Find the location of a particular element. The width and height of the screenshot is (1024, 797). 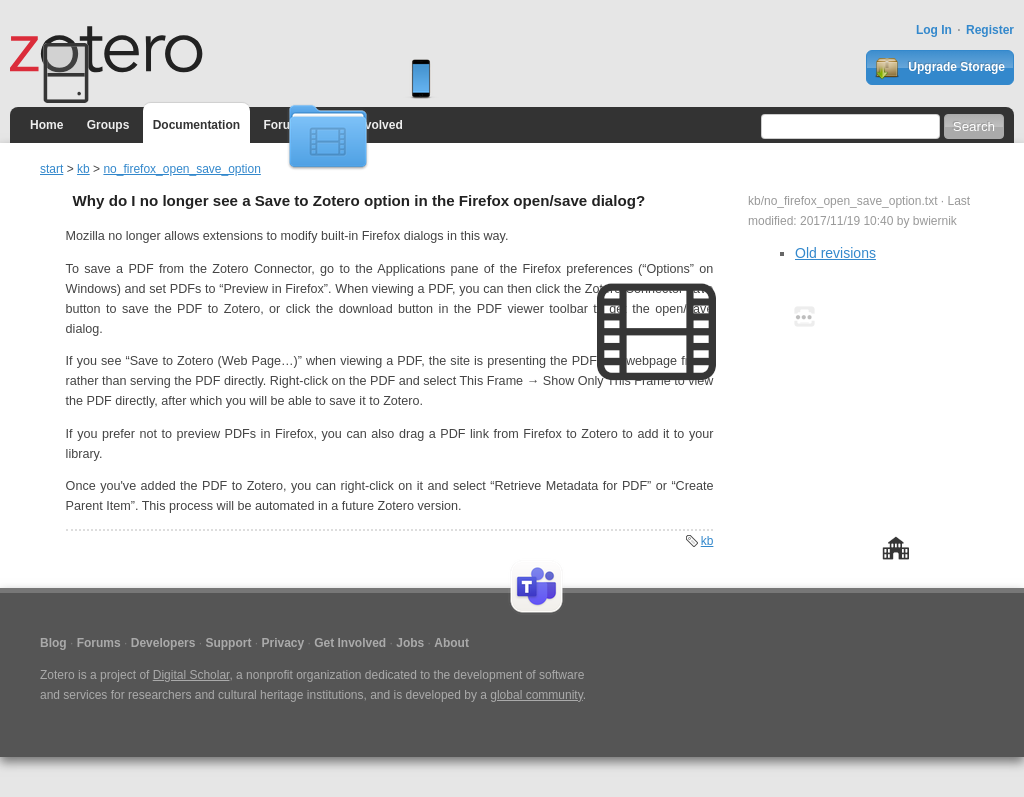

open your movies folder is located at coordinates (328, 136).